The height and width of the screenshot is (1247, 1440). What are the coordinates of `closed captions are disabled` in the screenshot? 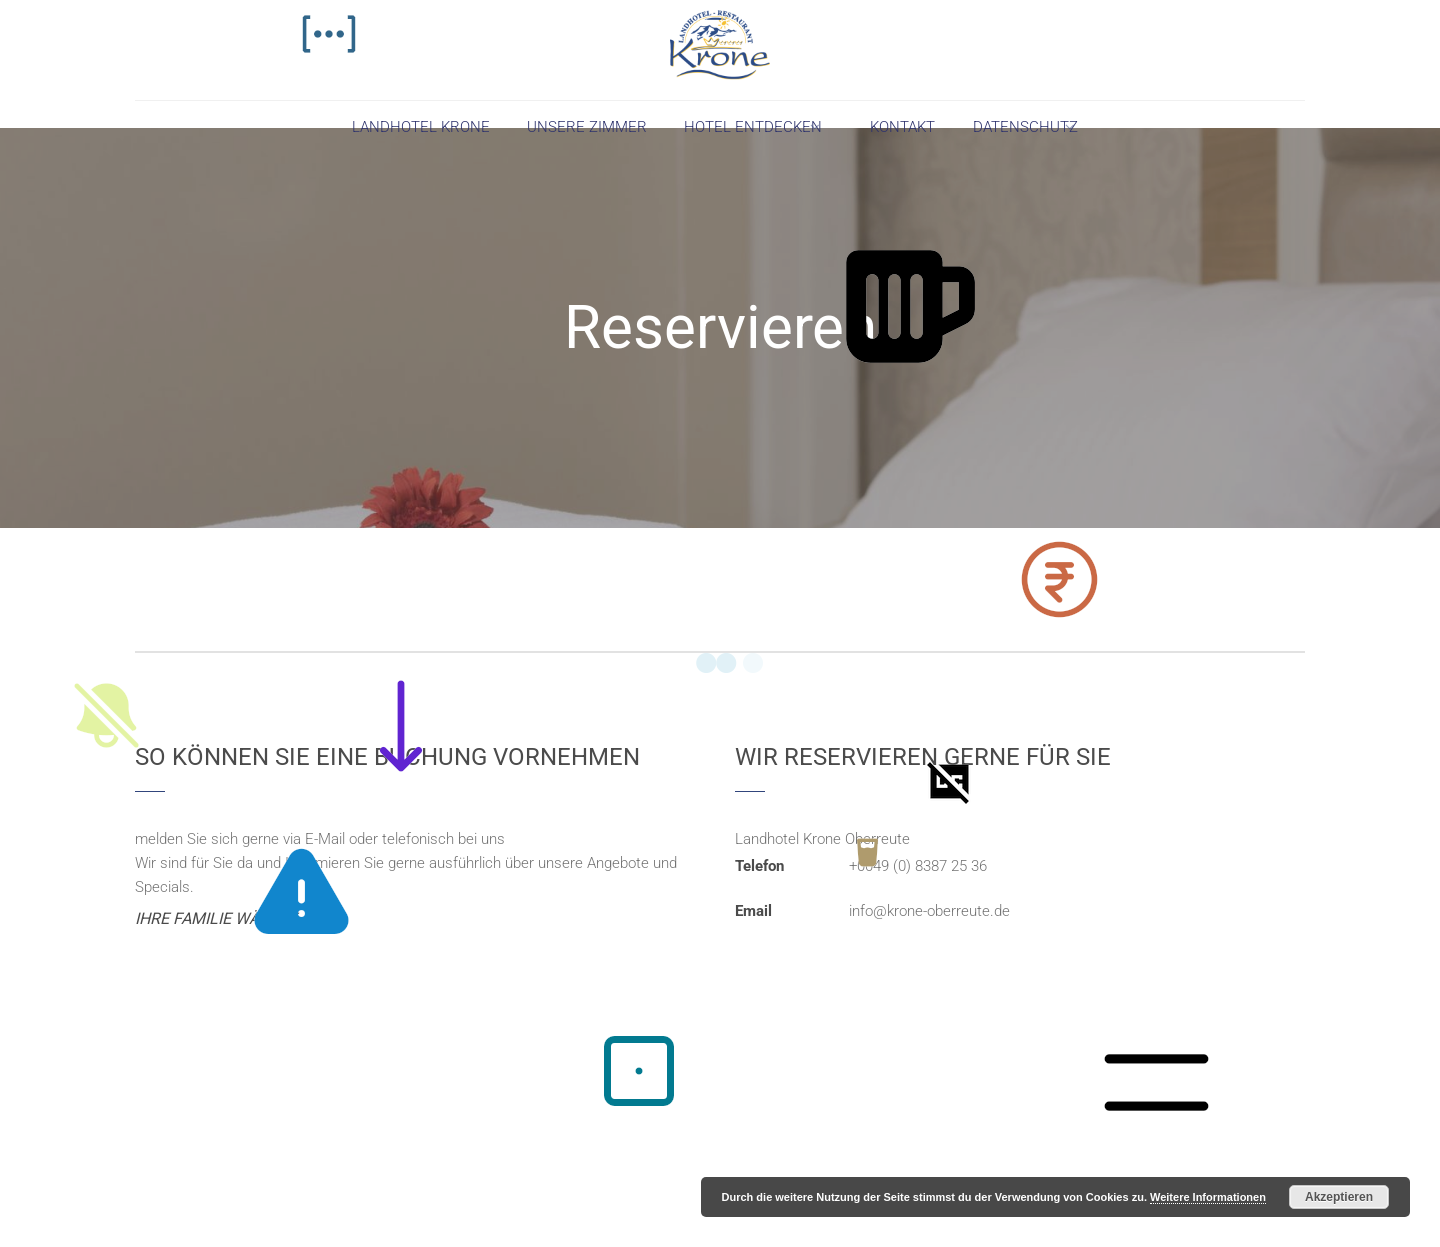 It's located at (949, 781).